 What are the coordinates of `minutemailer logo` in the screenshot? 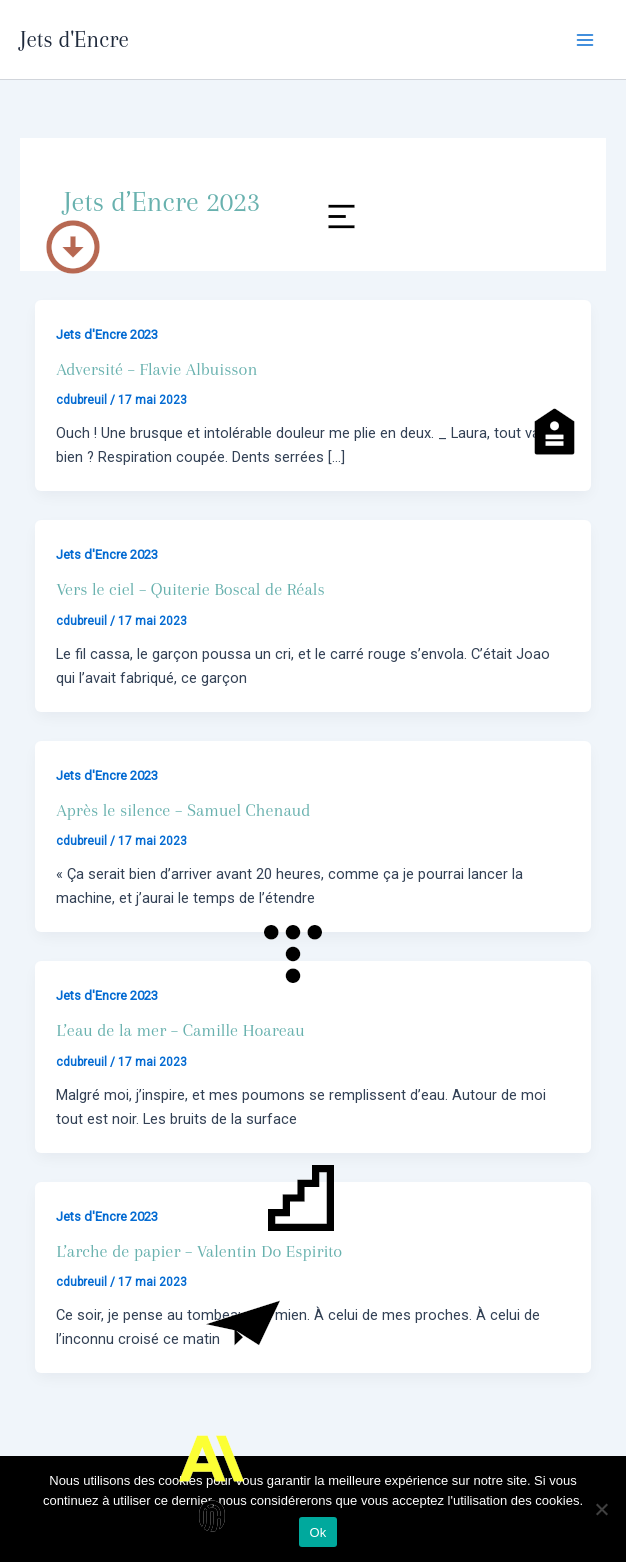 It's located at (243, 1323).